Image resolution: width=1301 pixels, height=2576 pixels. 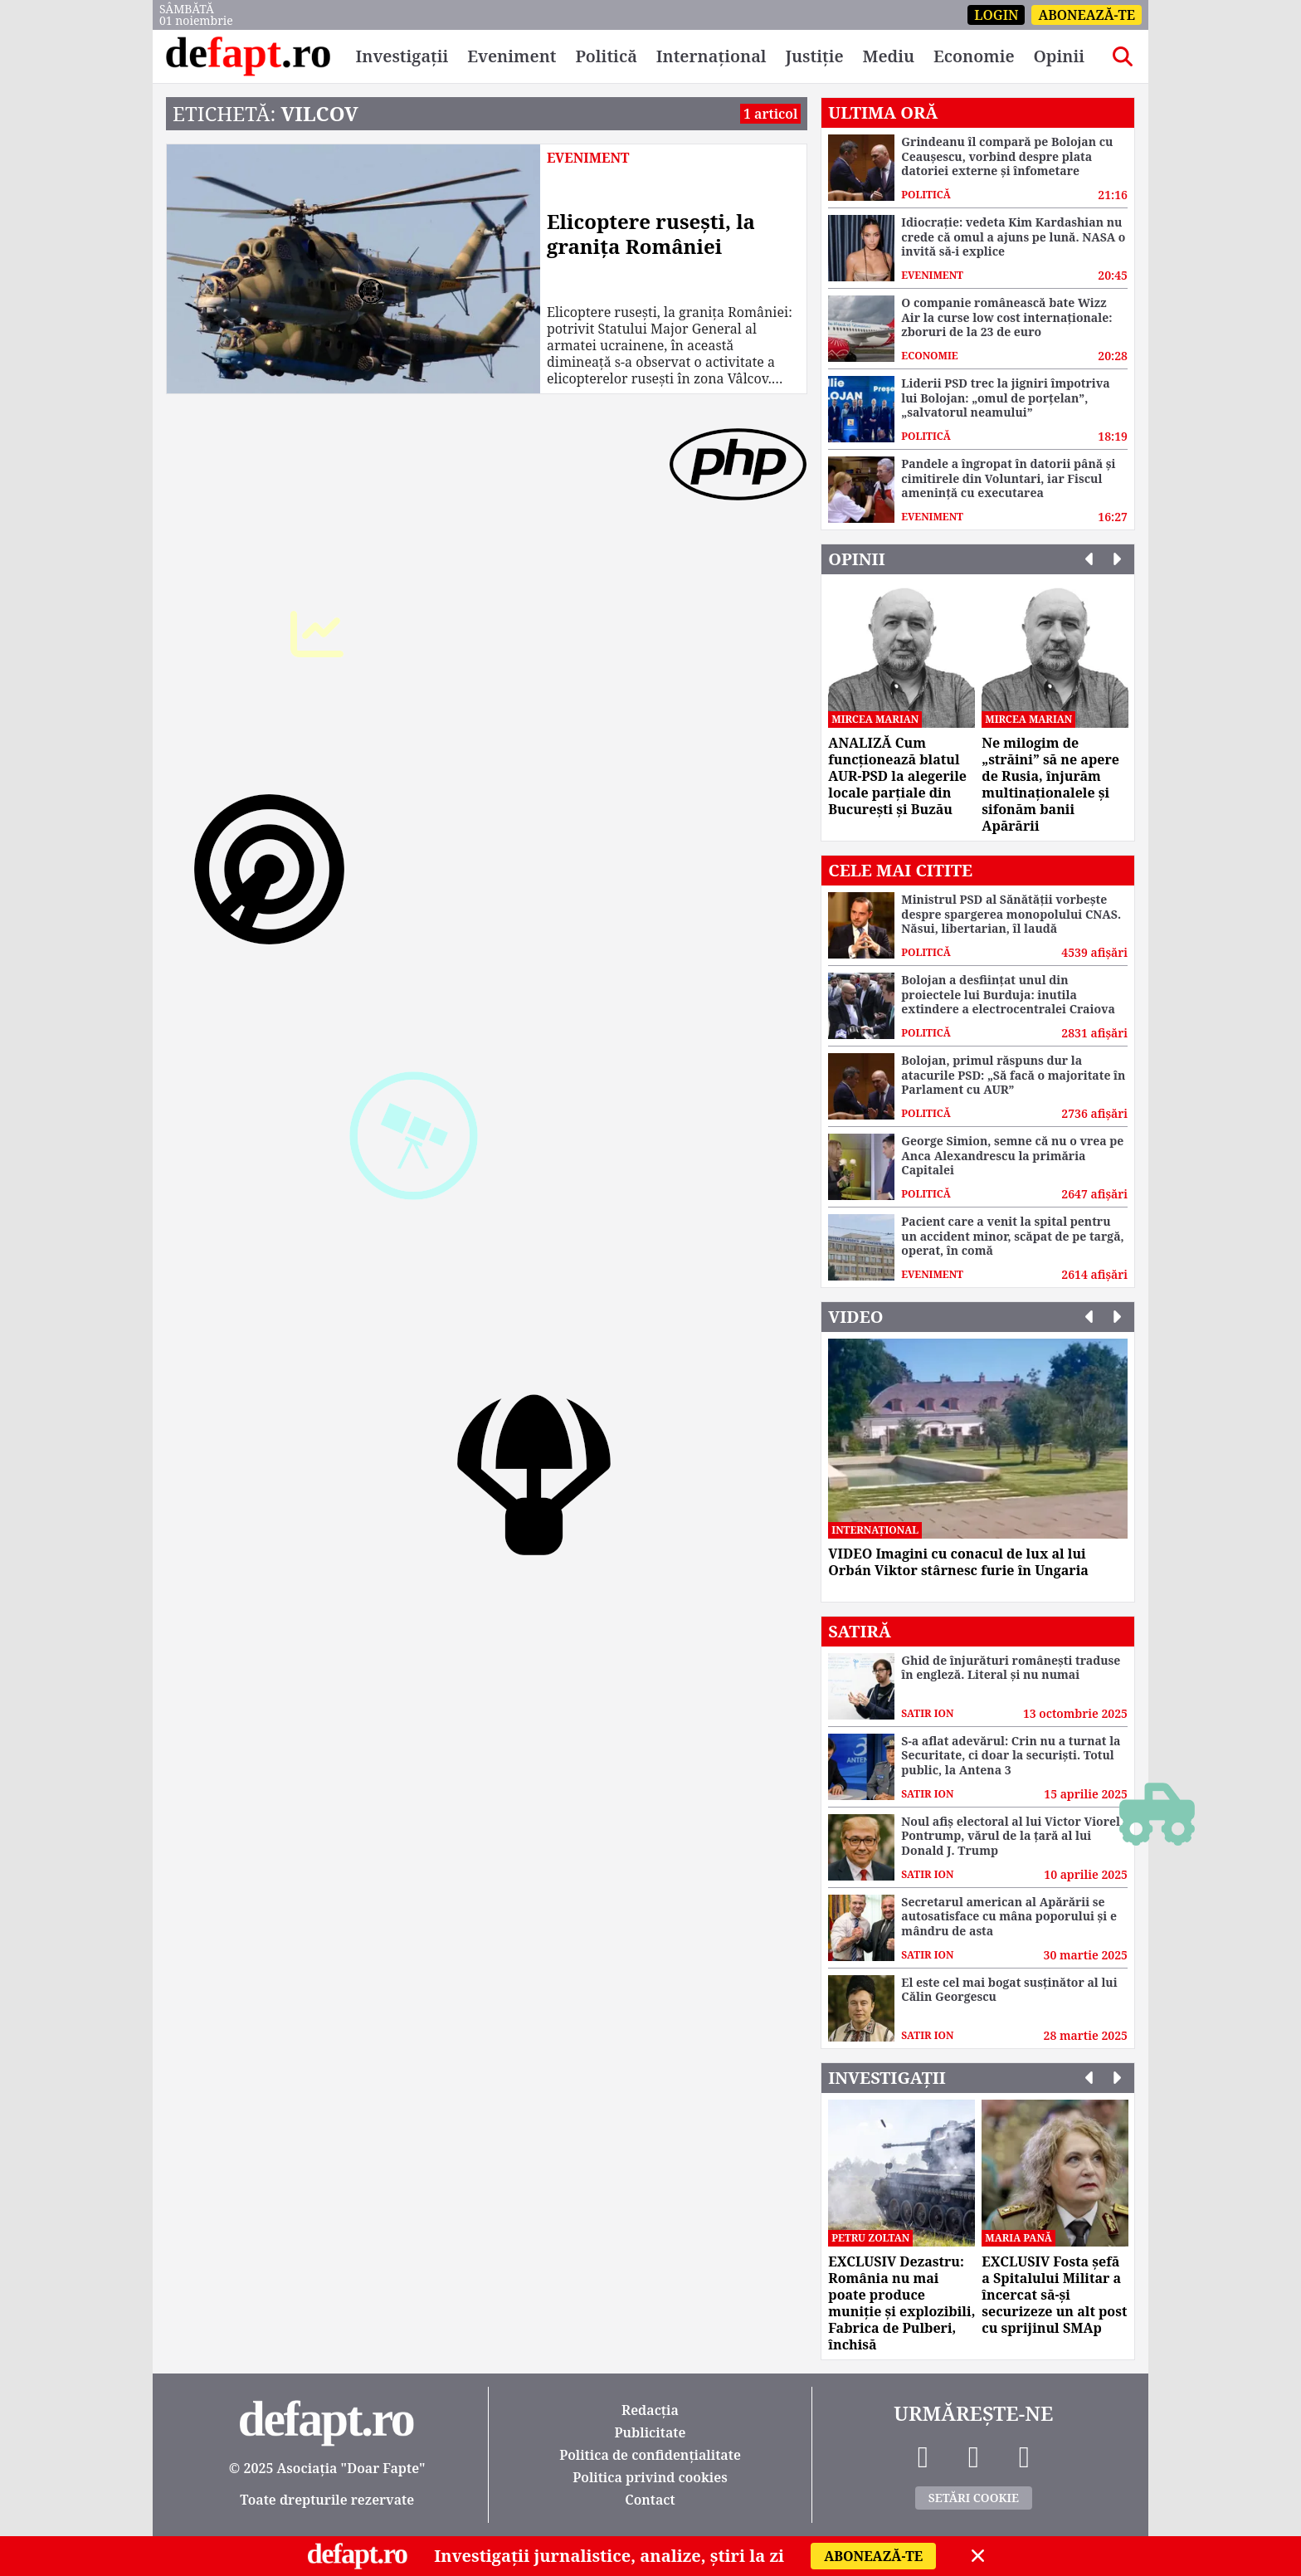 What do you see at coordinates (413, 1135) in the screenshot?
I see `WPExplorer WordPress themes and resources logo` at bounding box center [413, 1135].